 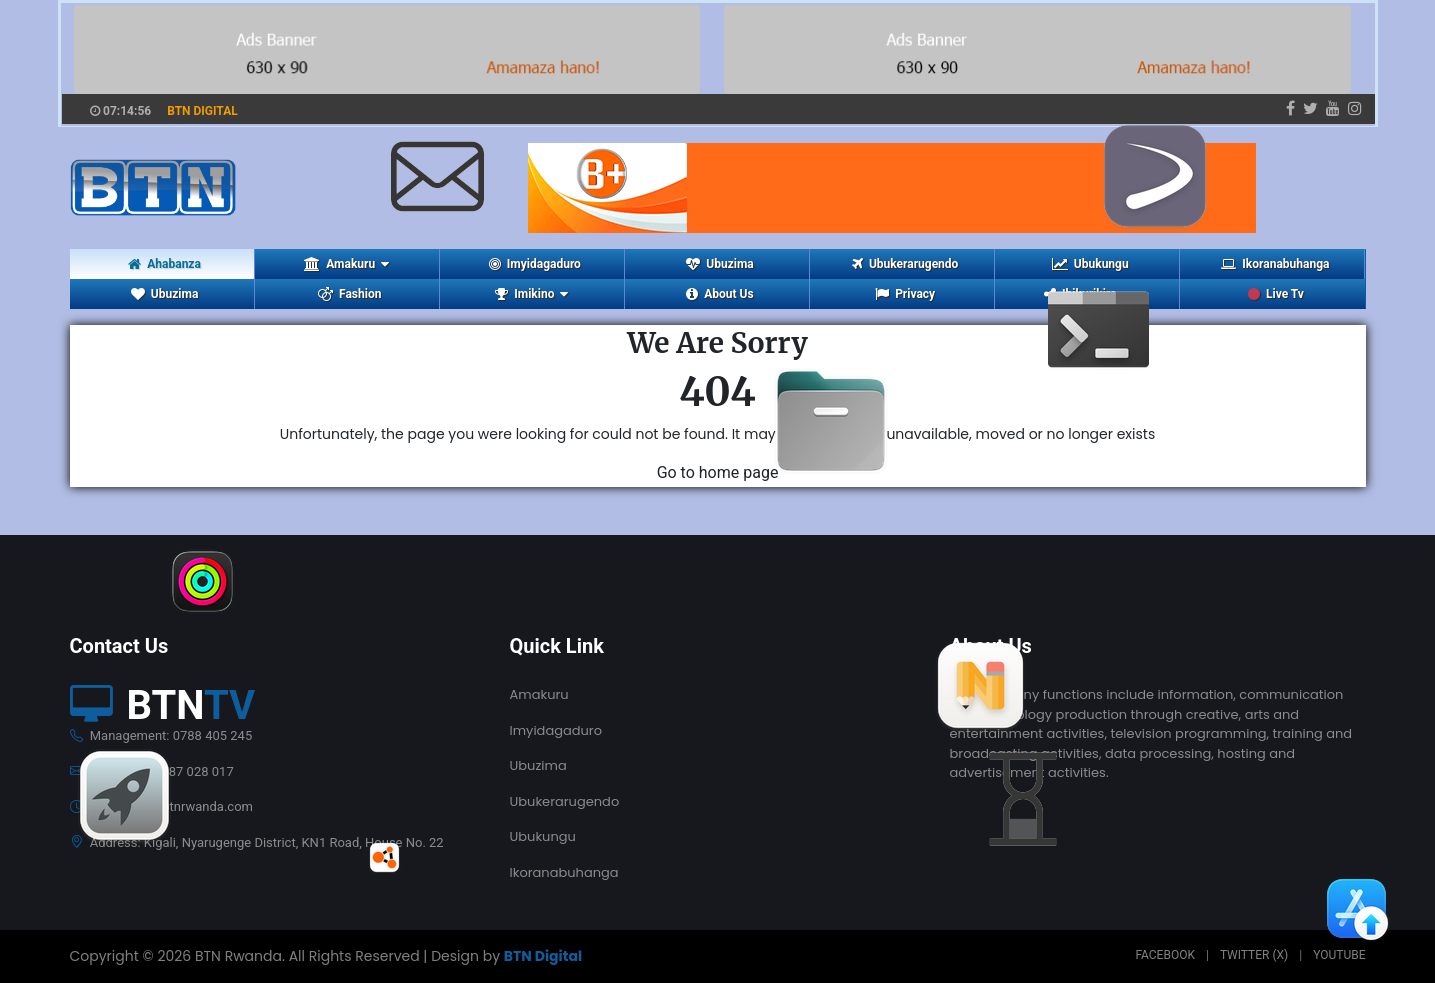 What do you see at coordinates (124, 795) in the screenshot?
I see `open the app launcher` at bounding box center [124, 795].